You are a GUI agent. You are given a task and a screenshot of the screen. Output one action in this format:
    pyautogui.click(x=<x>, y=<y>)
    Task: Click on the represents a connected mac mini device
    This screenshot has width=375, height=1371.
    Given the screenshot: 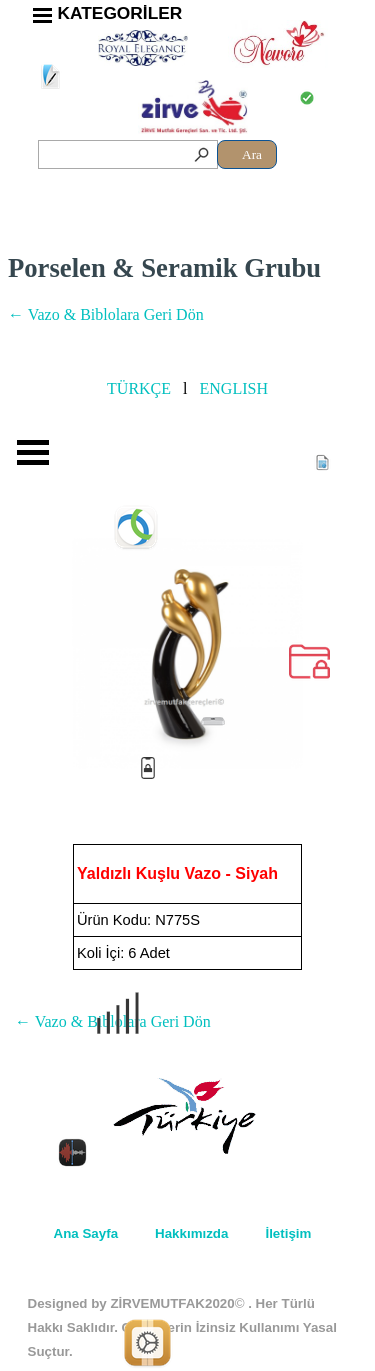 What is the action you would take?
    pyautogui.click(x=213, y=721)
    